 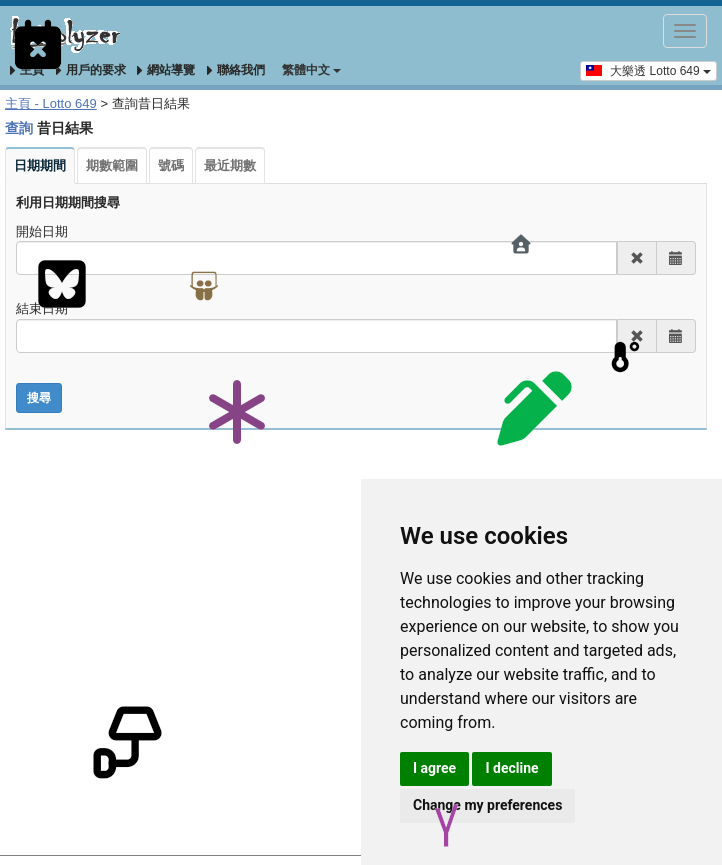 I want to click on indicates a required field in a form, so click(x=237, y=412).